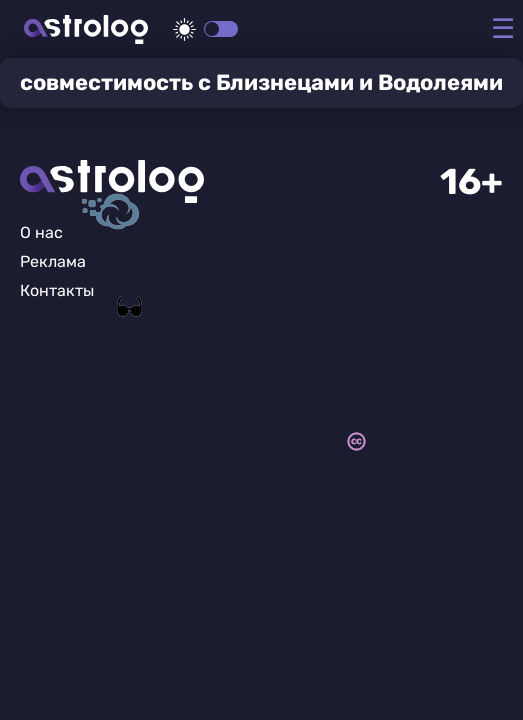 The width and height of the screenshot is (523, 720). Describe the element at coordinates (129, 307) in the screenshot. I see `enable reading mode or accessibility features` at that location.